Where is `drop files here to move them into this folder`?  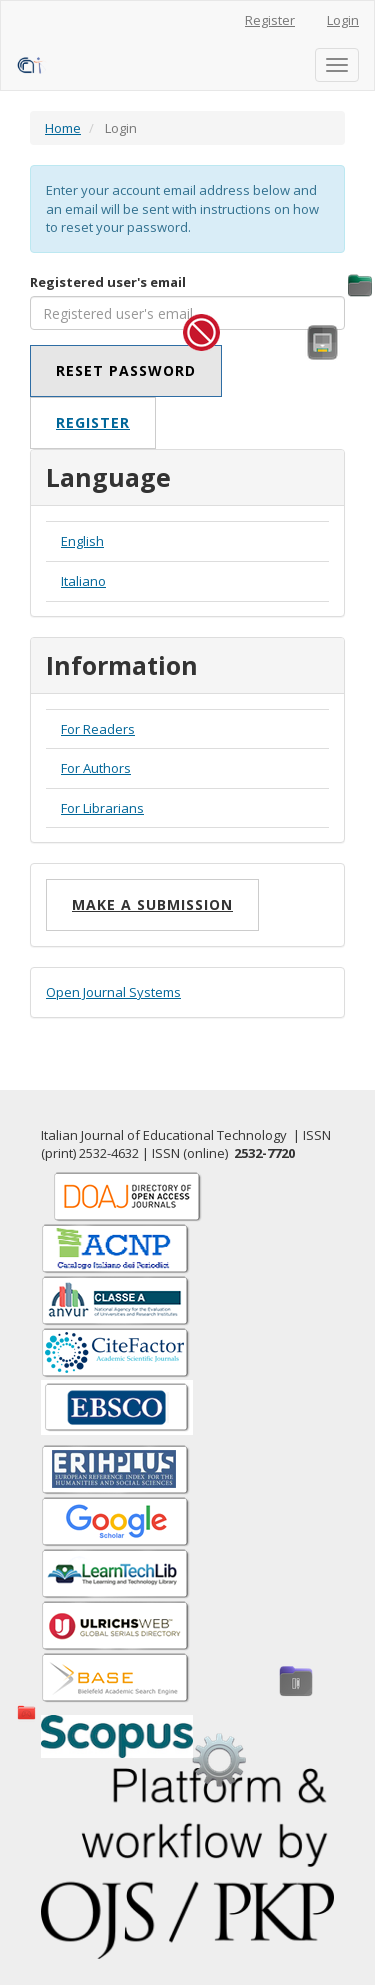 drop files here to move them into this folder is located at coordinates (360, 285).